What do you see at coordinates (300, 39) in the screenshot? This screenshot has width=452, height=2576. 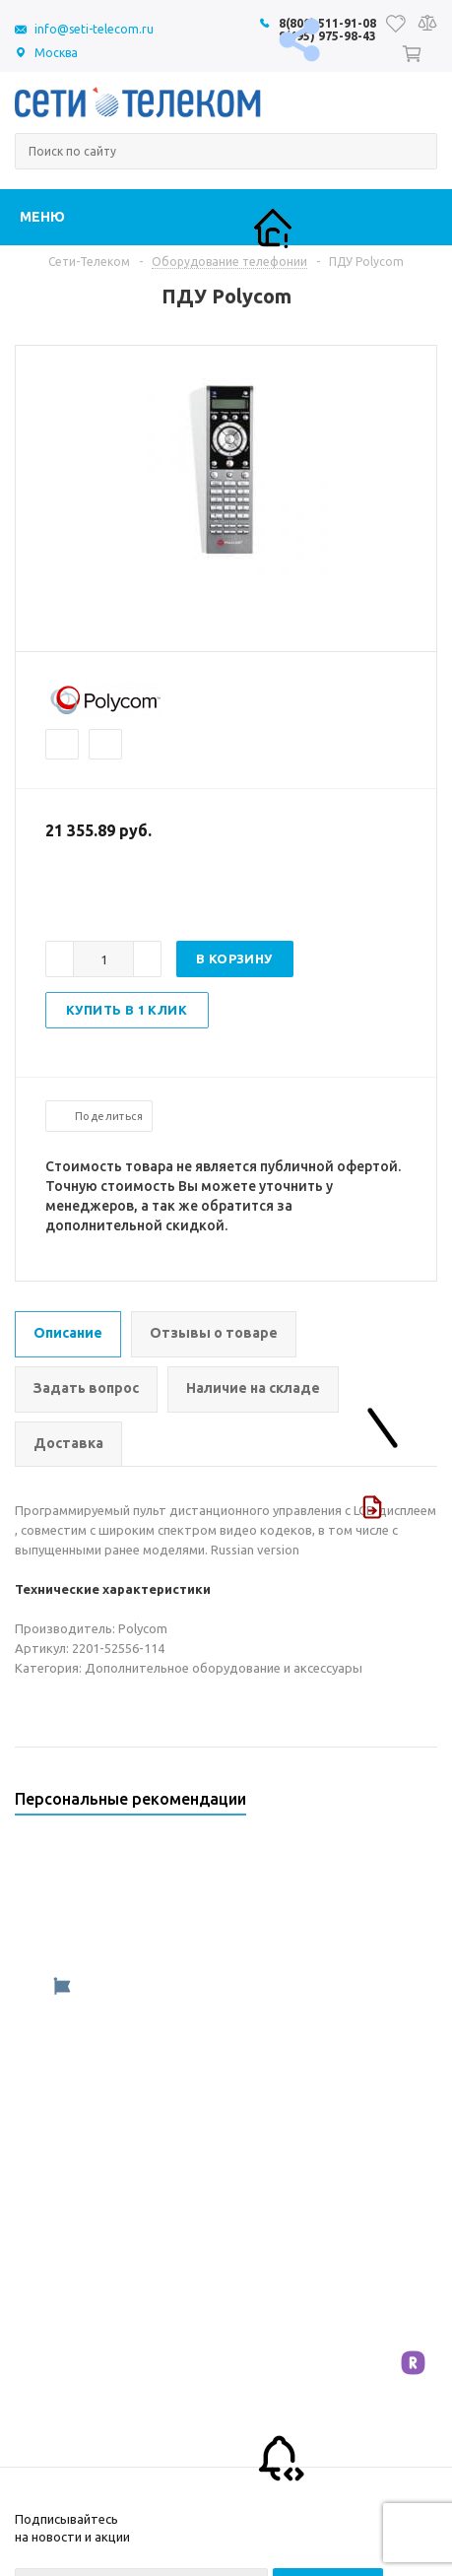 I see `share content with others` at bounding box center [300, 39].